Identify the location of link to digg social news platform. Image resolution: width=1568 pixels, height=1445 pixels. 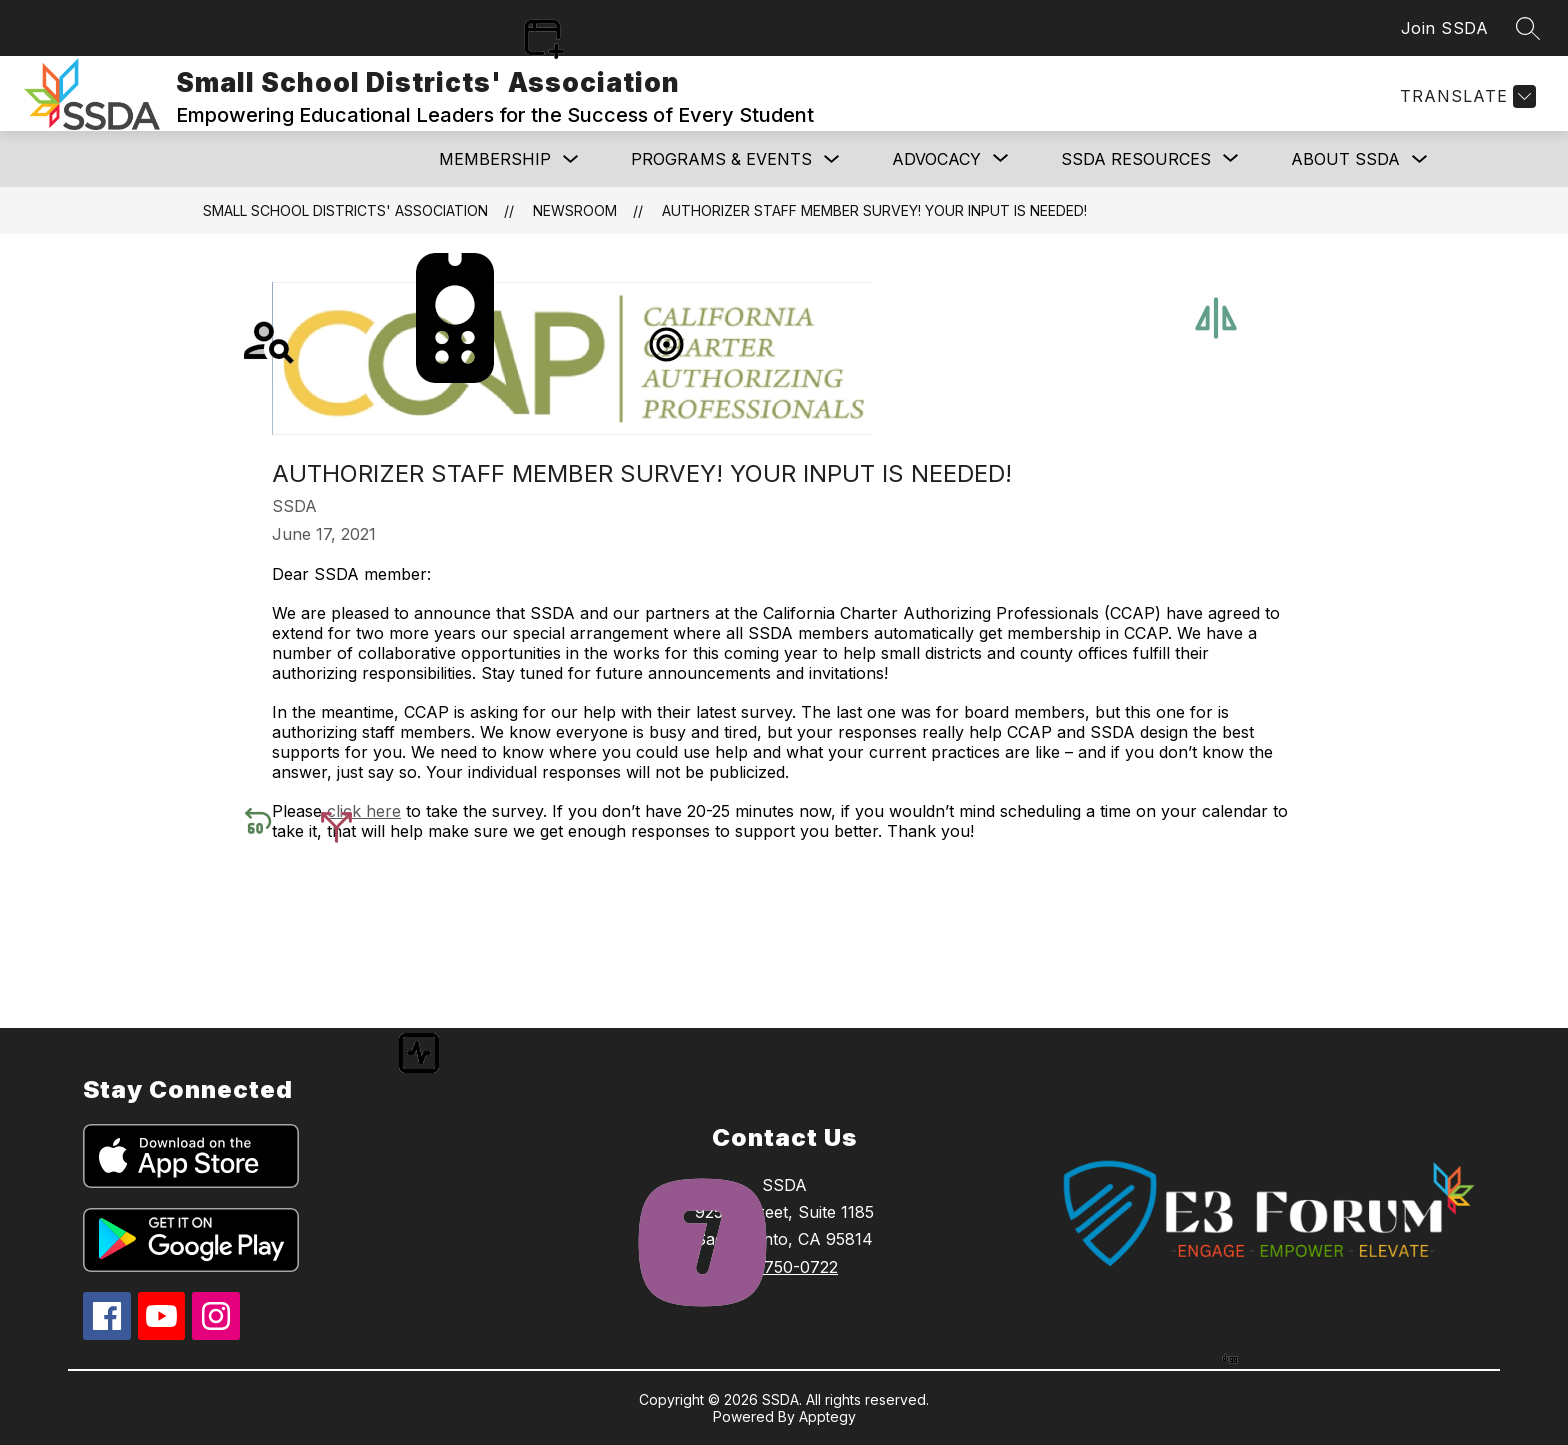
(1230, 1358).